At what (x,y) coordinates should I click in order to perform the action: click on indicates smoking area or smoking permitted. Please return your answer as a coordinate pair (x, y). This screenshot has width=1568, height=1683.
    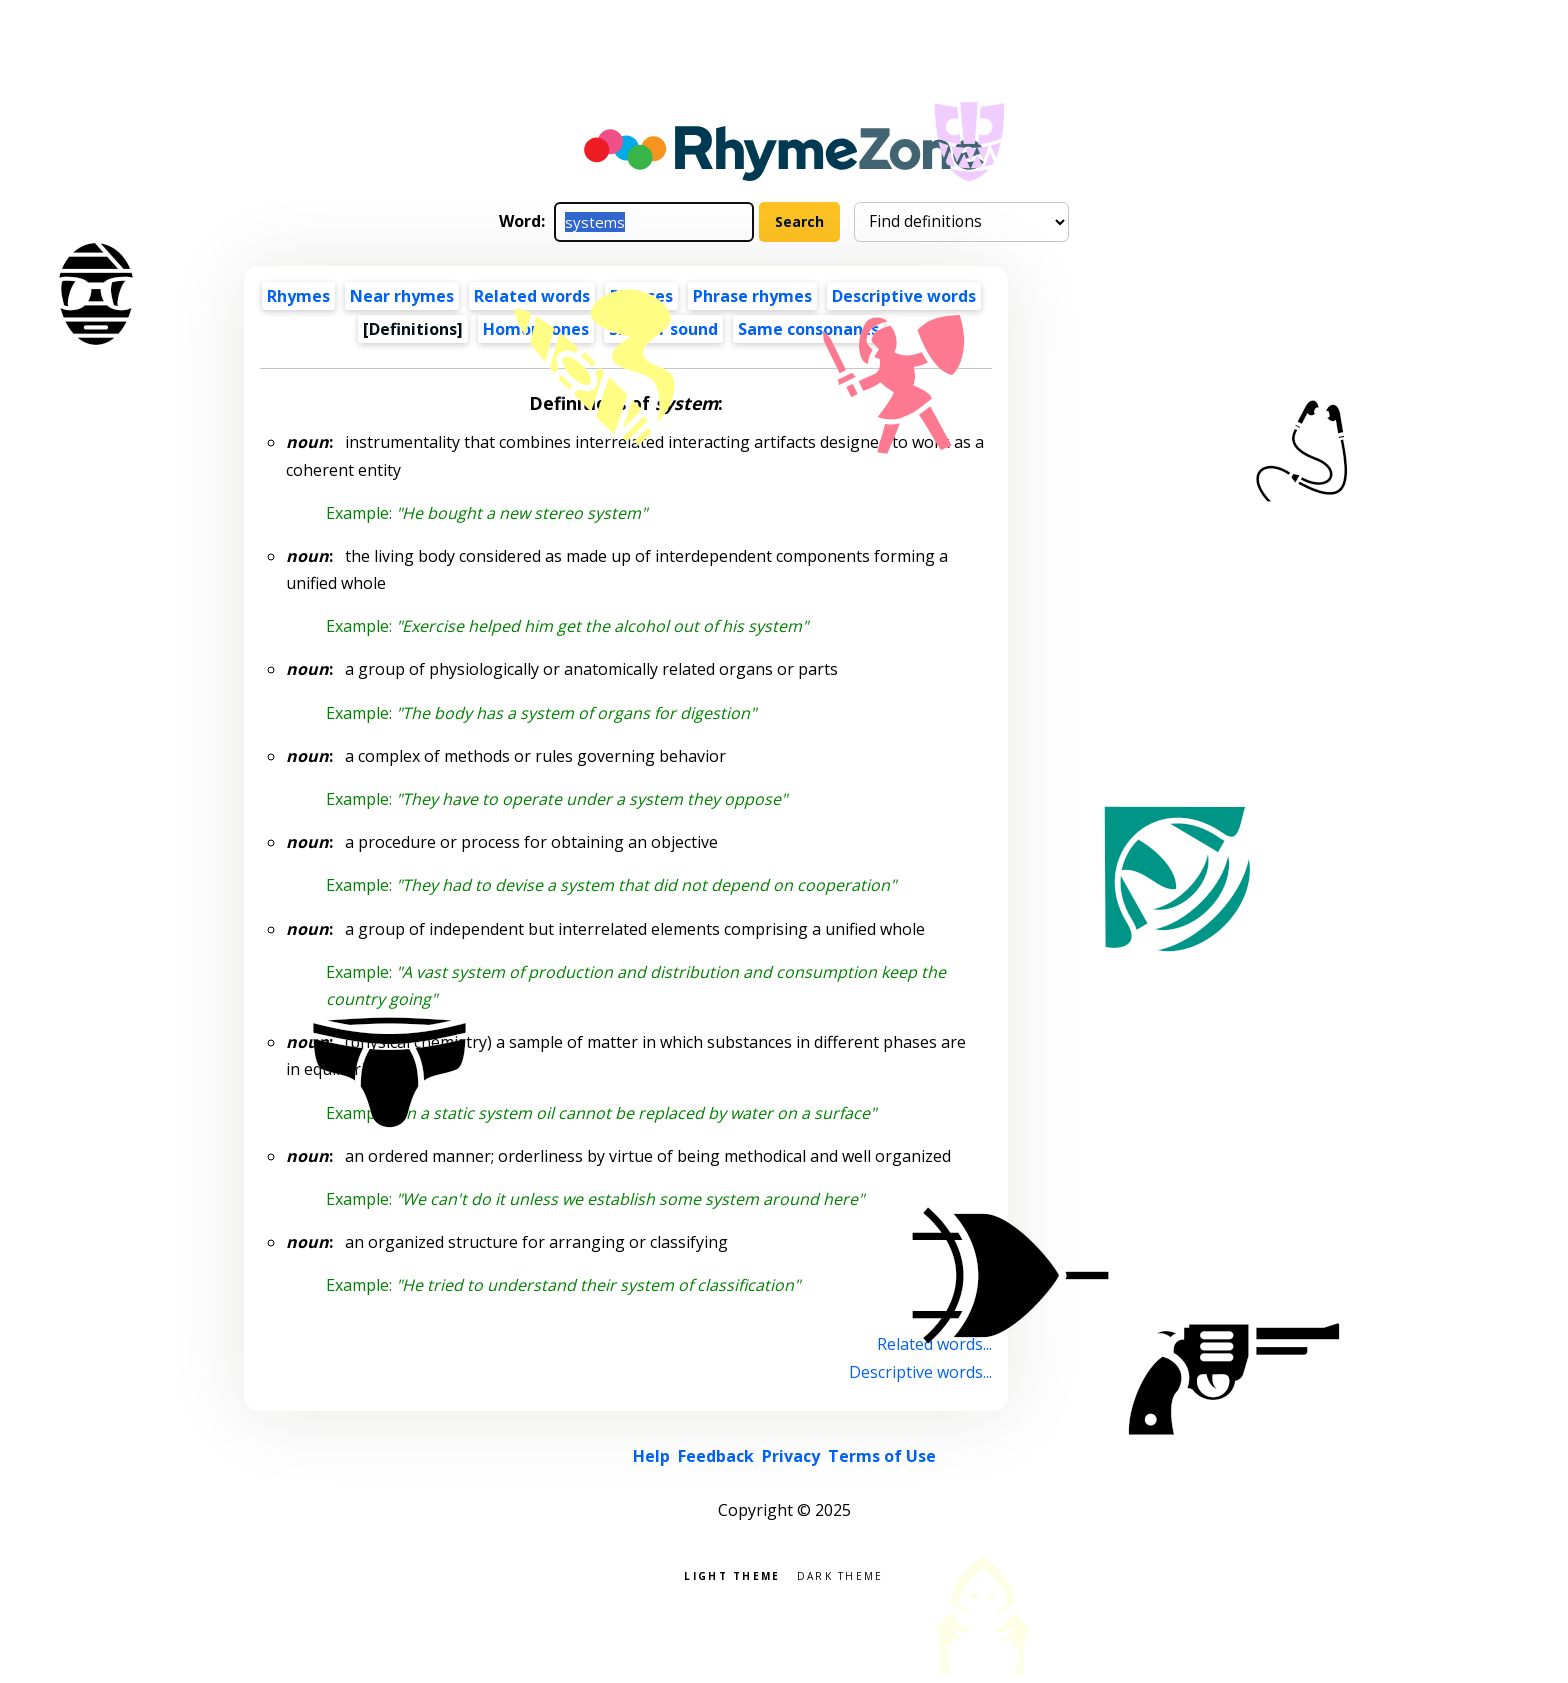
    Looking at the image, I should click on (594, 367).